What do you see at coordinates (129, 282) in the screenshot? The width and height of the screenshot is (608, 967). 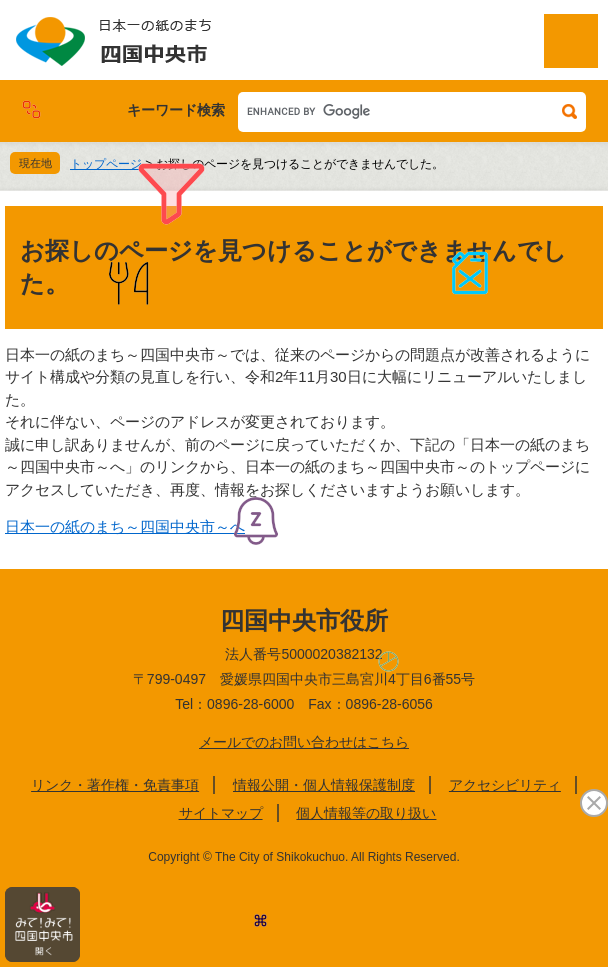 I see `find nearby restaurants or dining options` at bounding box center [129, 282].